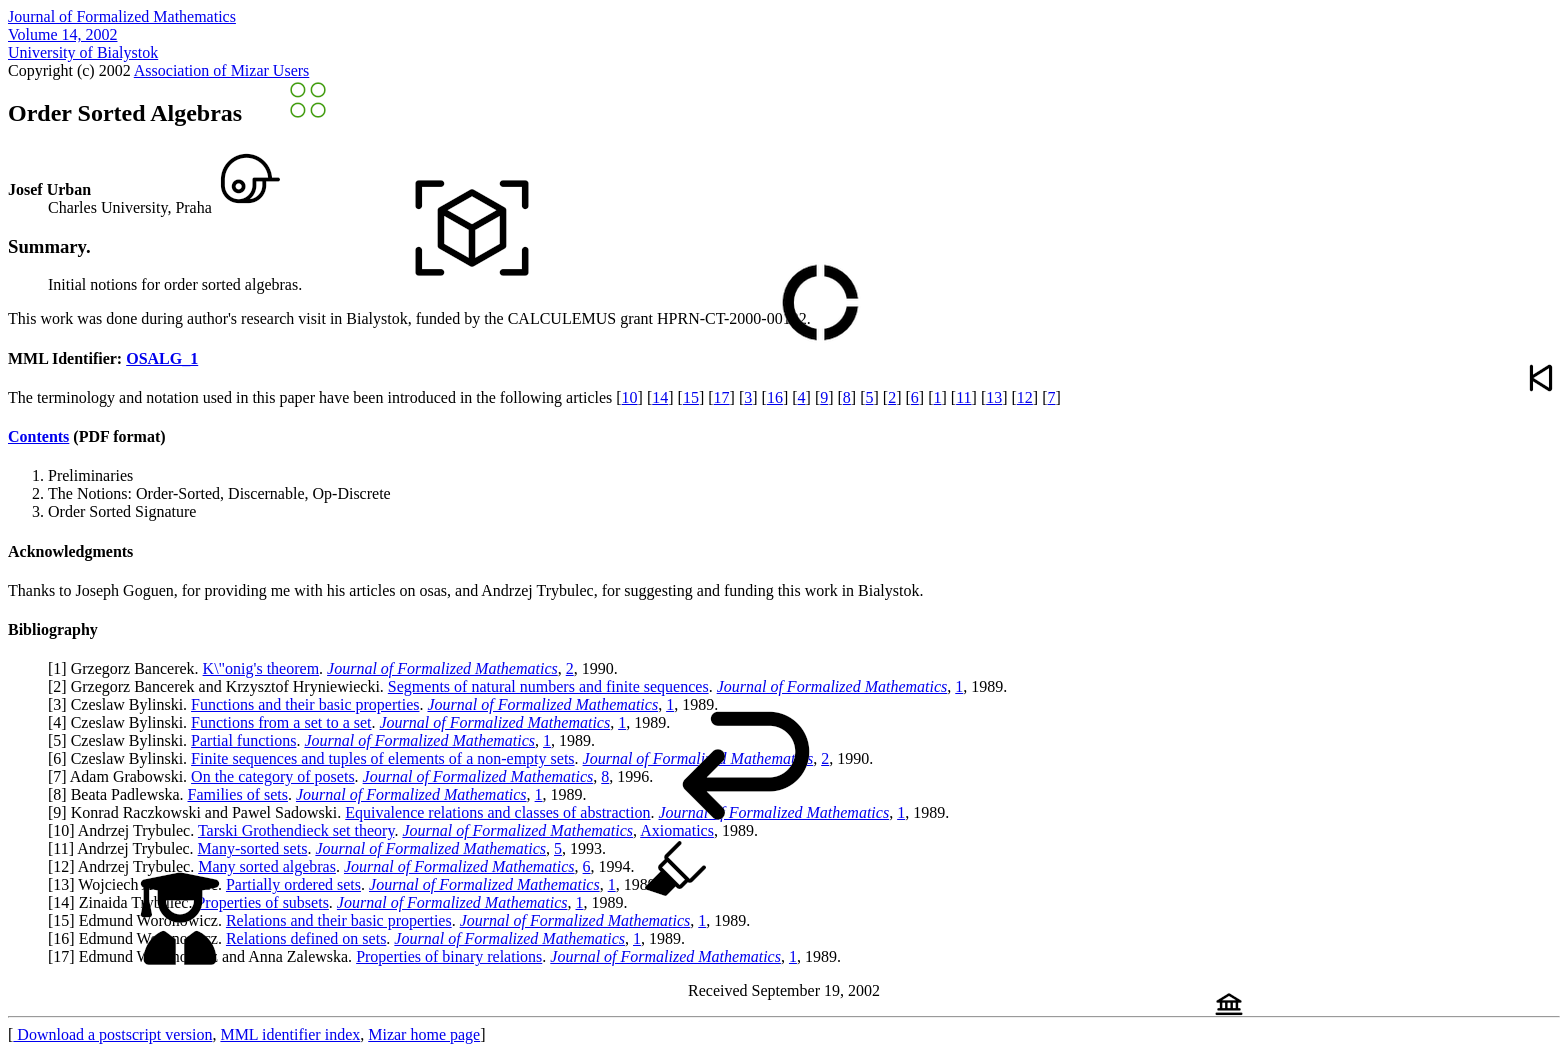 The image size is (1568, 1052). I want to click on scan or capture a 3D object, so click(472, 228).